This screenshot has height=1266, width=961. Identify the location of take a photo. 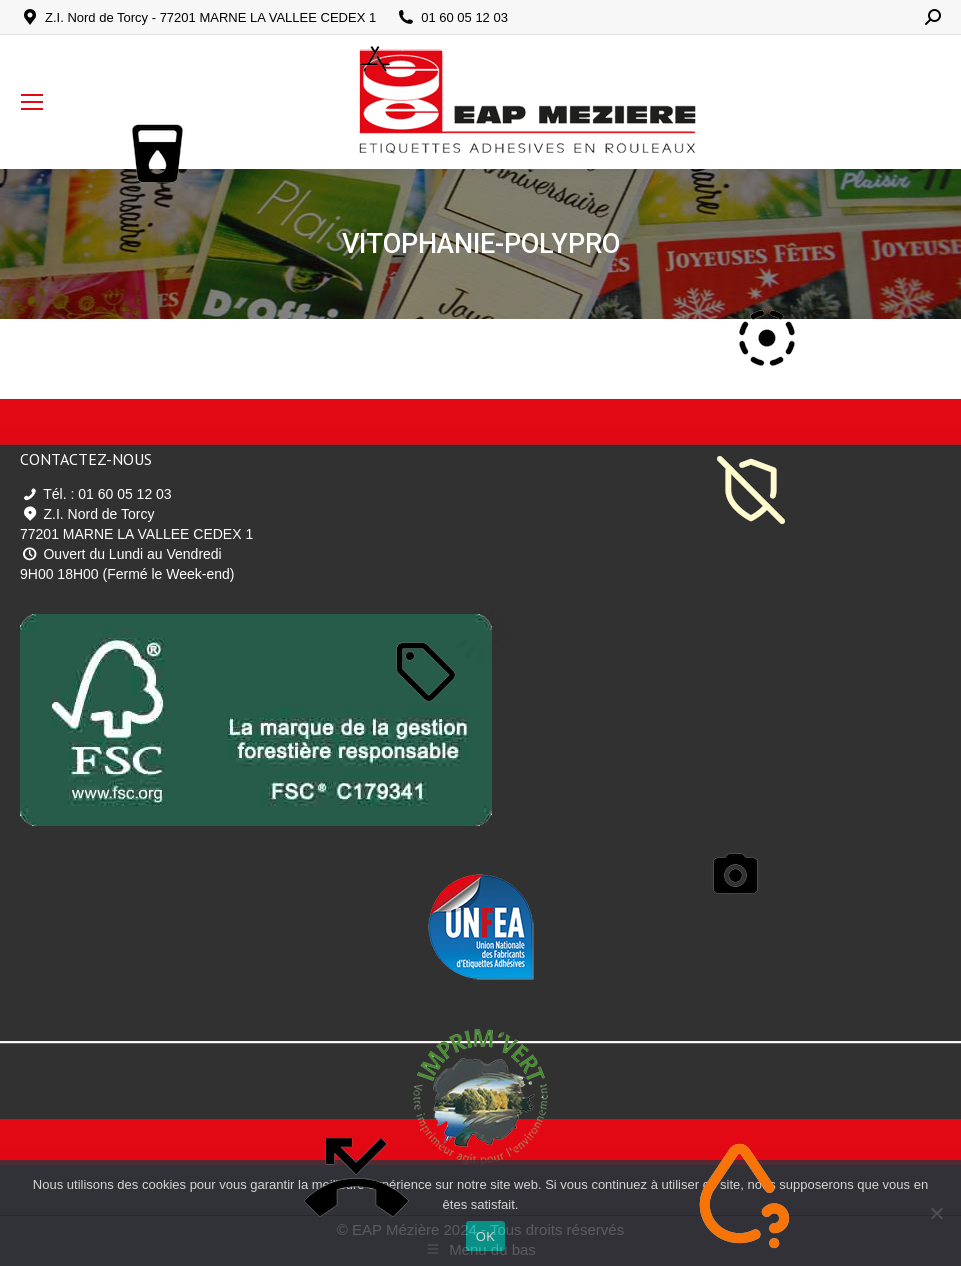
(735, 875).